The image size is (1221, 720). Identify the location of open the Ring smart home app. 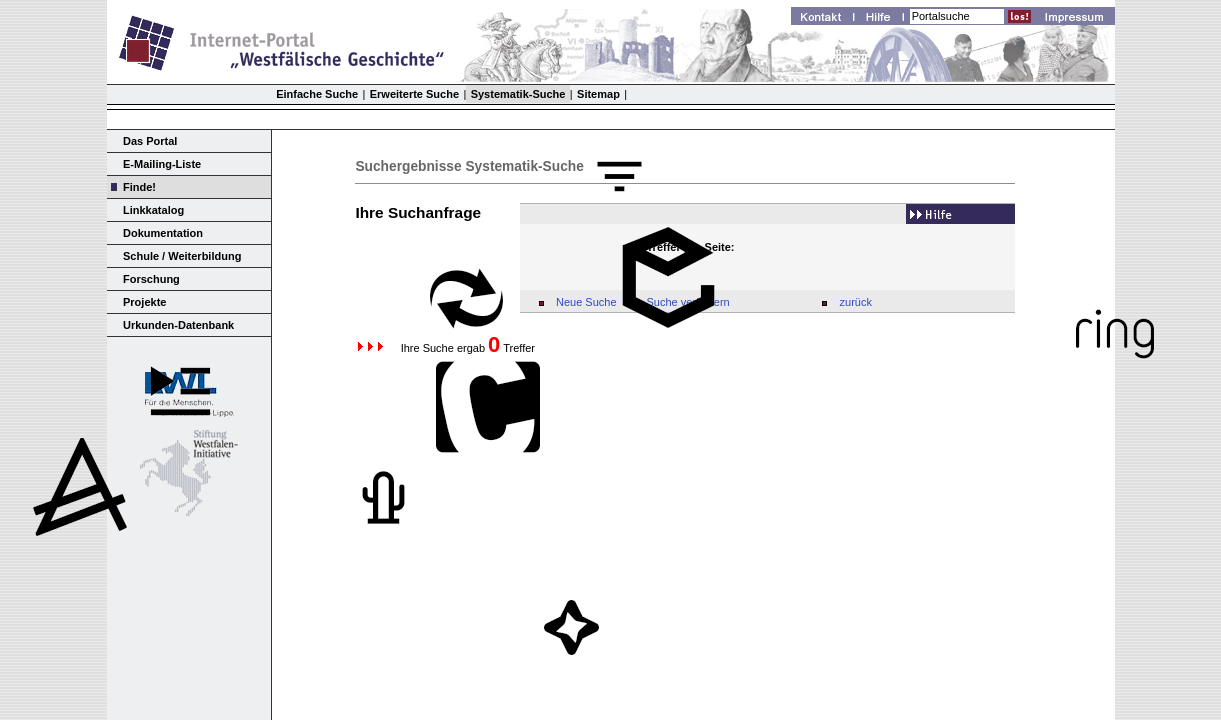
(1115, 334).